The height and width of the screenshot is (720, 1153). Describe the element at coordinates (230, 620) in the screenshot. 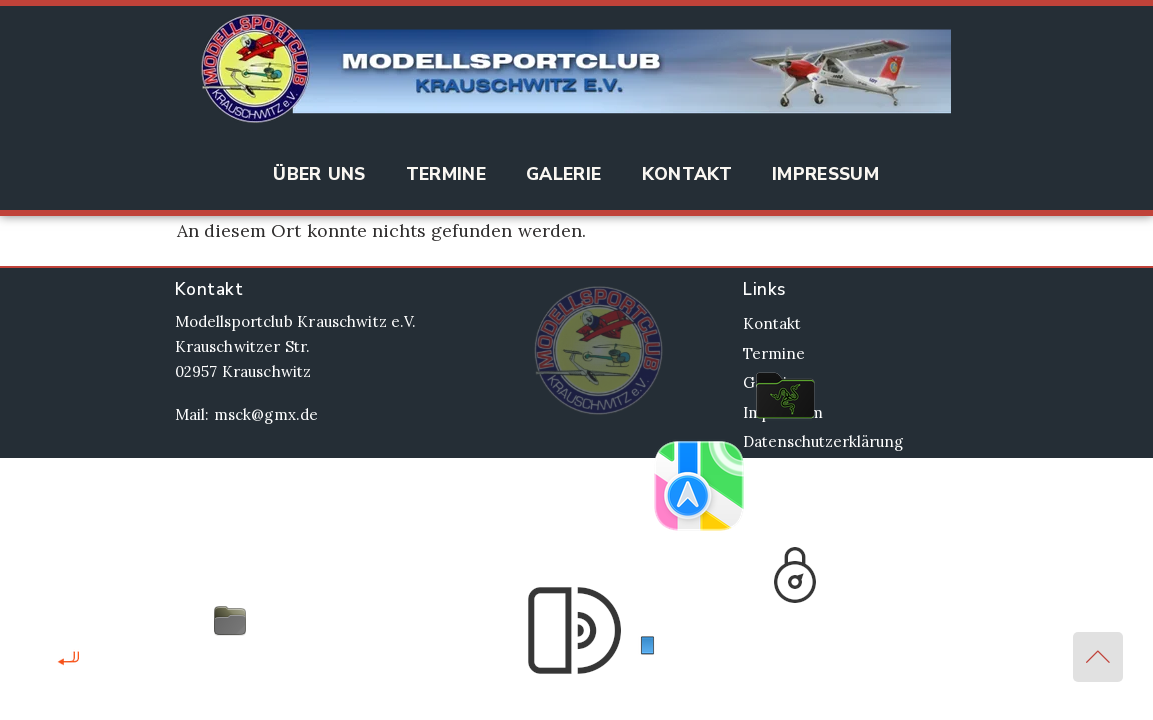

I see `drop files here to add them to folder` at that location.